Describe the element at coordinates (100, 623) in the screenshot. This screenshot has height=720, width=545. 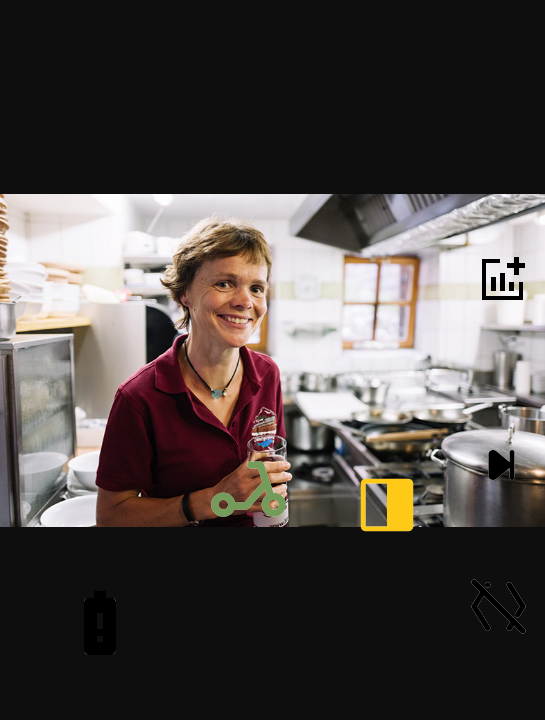
I see `indicates low battery warning` at that location.